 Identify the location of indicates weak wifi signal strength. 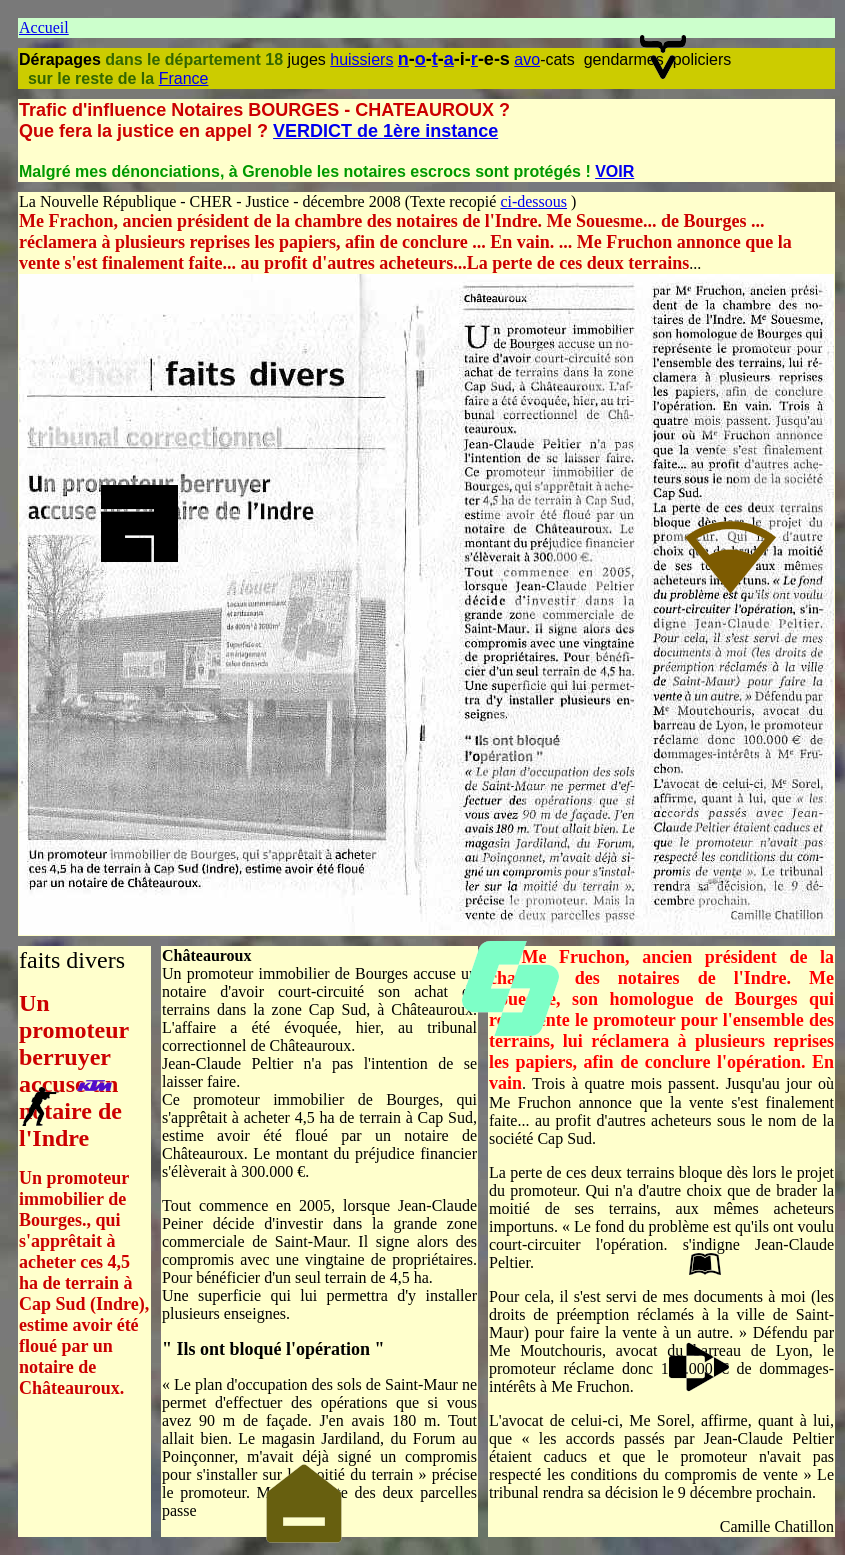
(730, 557).